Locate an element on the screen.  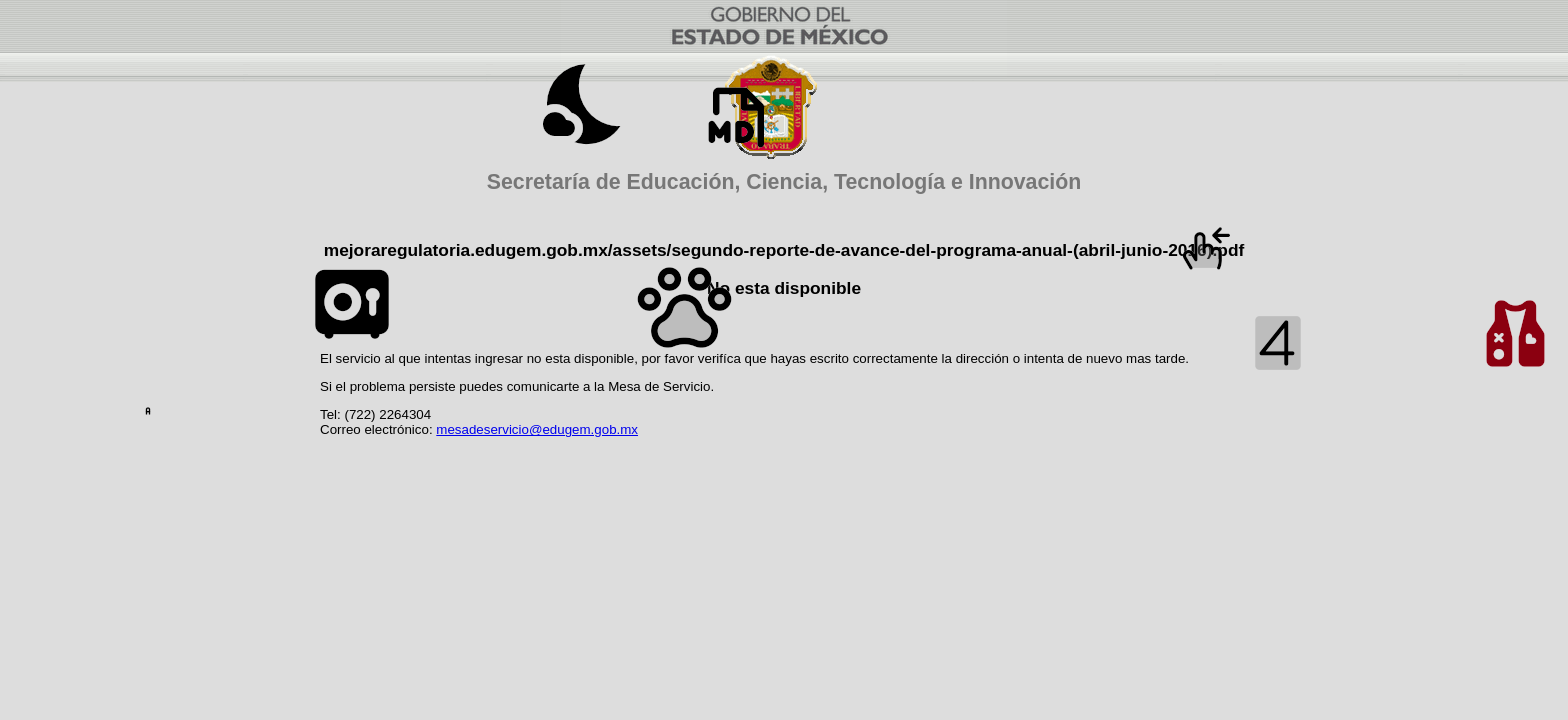
indicates step four in a multi-step process is located at coordinates (1278, 343).